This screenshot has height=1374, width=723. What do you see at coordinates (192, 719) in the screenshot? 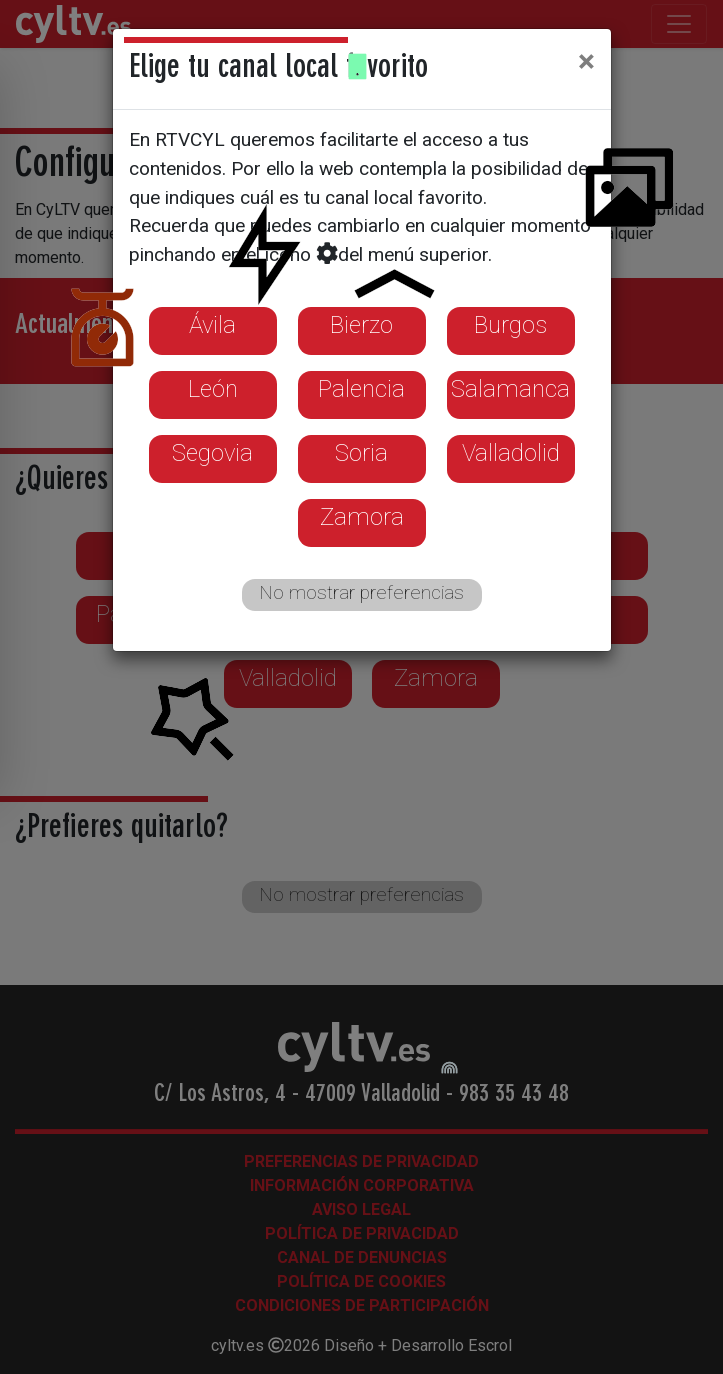
I see `apply magic or auto-enhance effects` at bounding box center [192, 719].